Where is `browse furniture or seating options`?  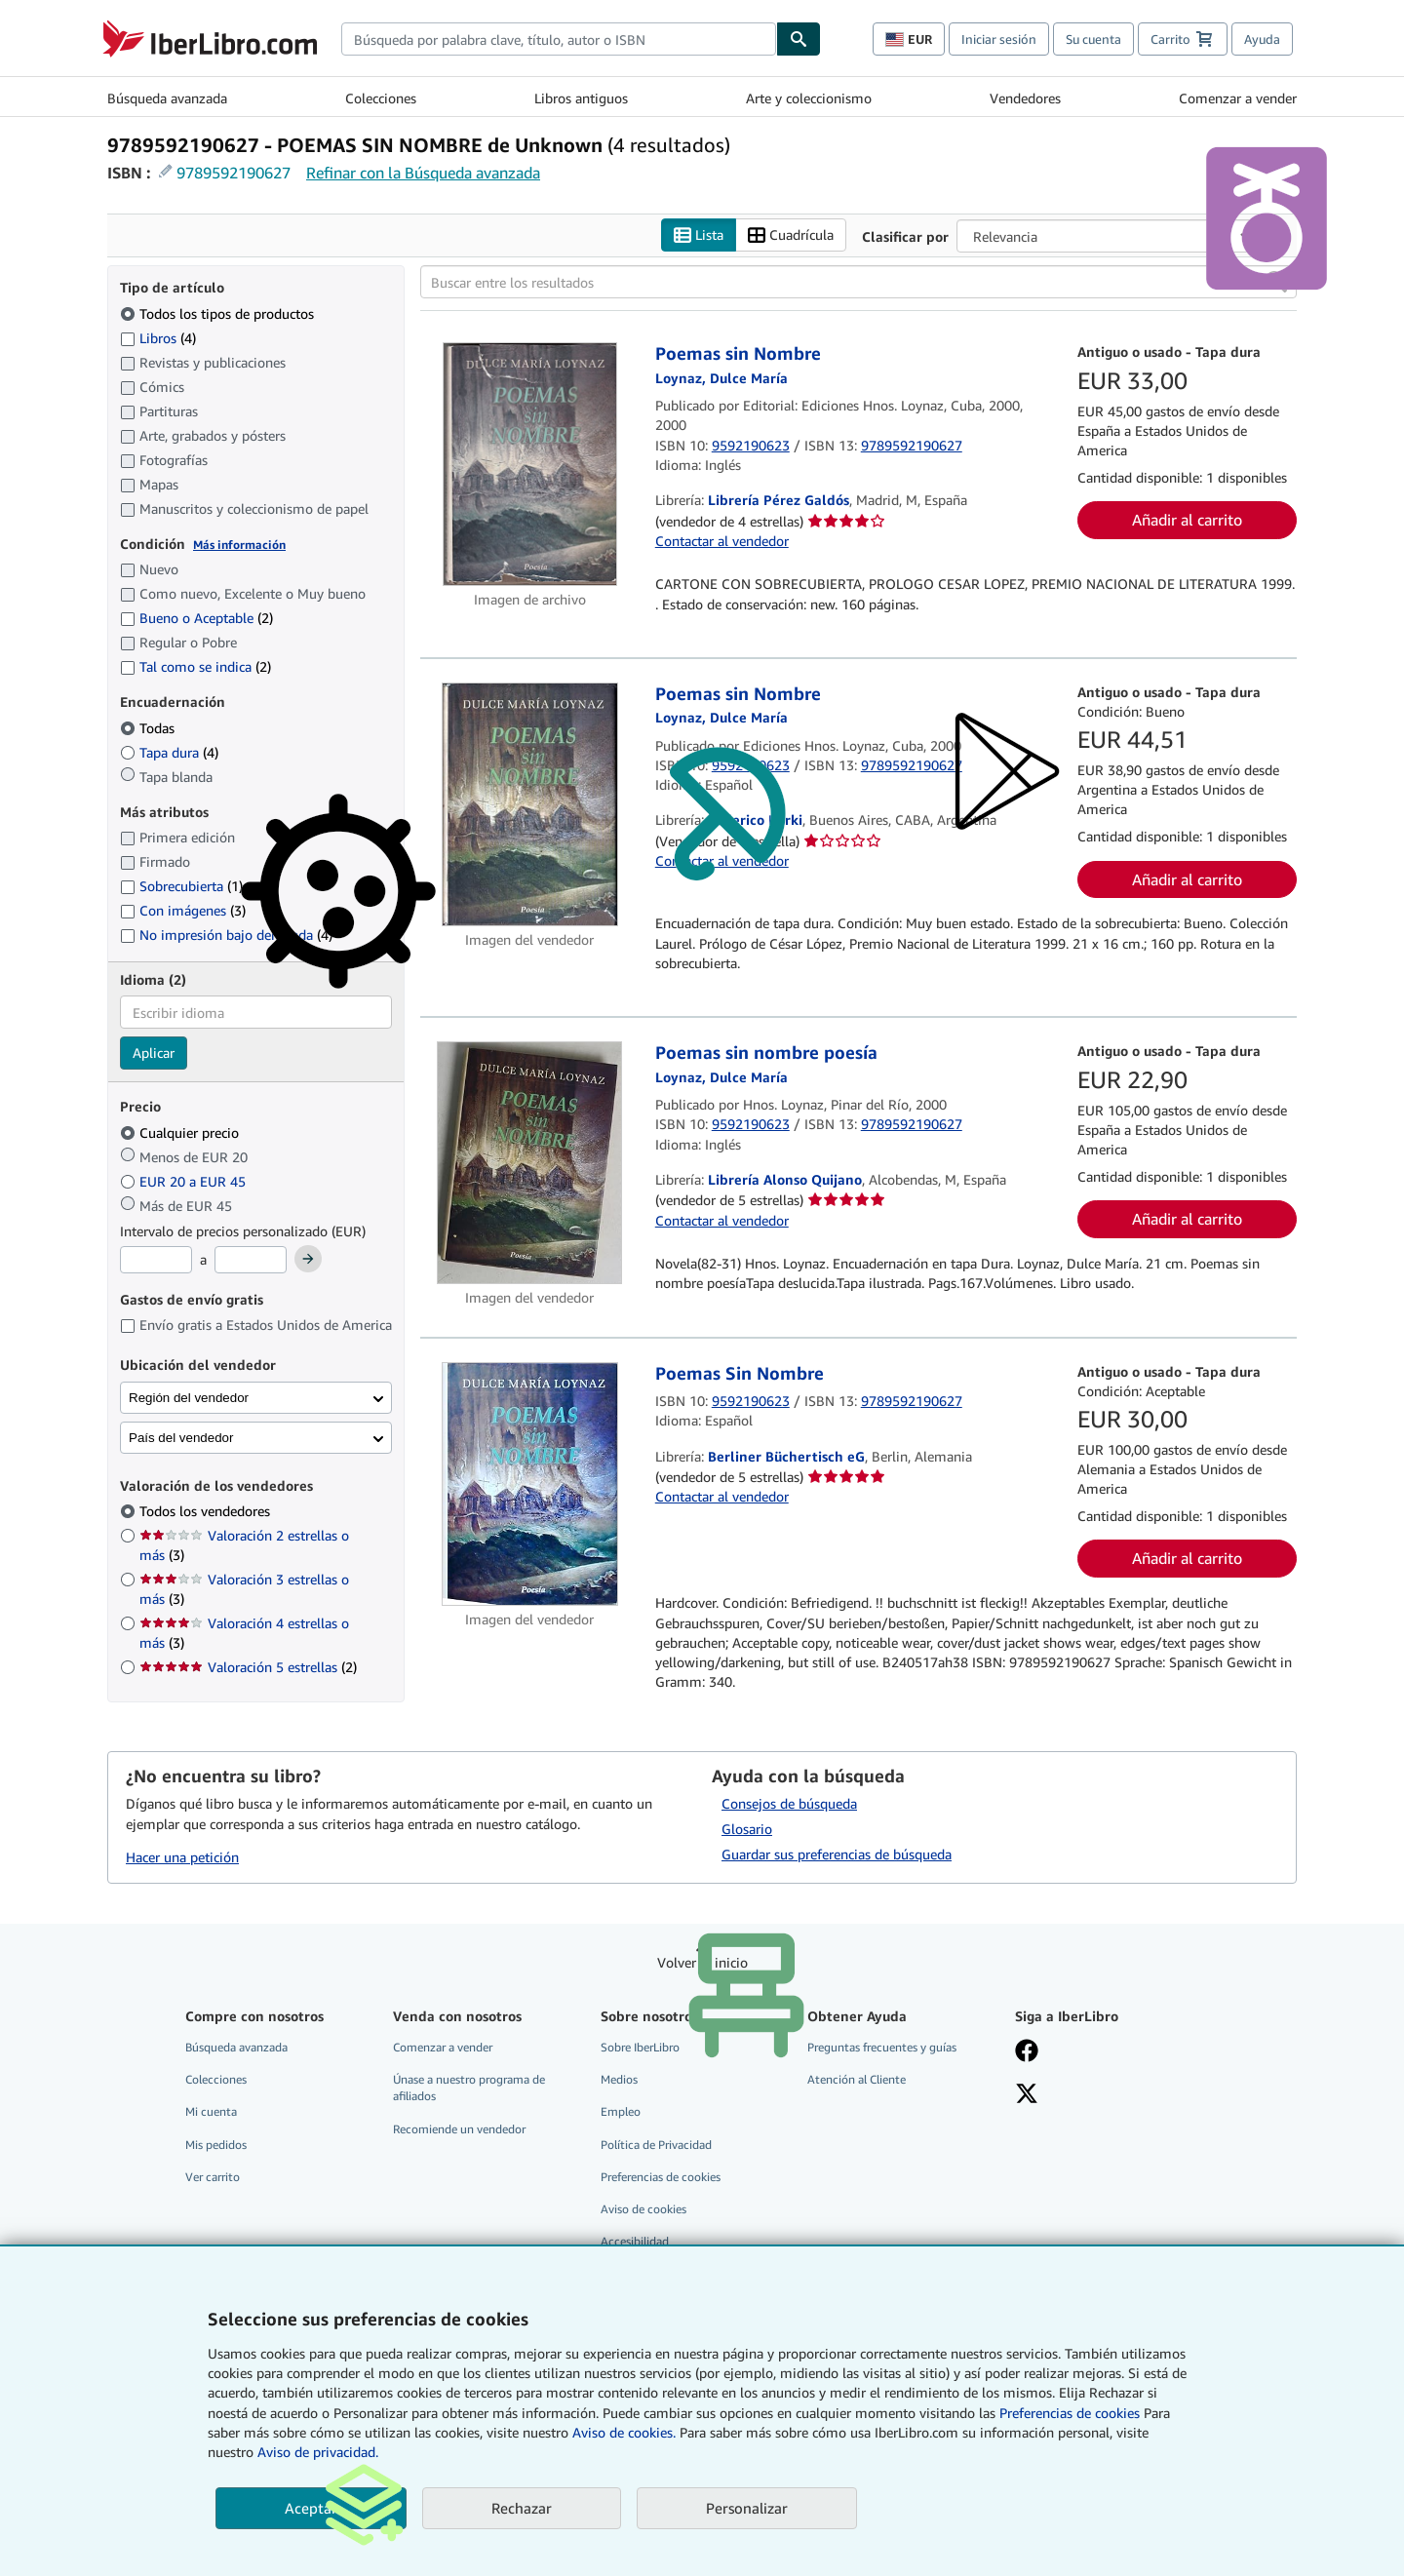 browse furniture or seating options is located at coordinates (746, 1995).